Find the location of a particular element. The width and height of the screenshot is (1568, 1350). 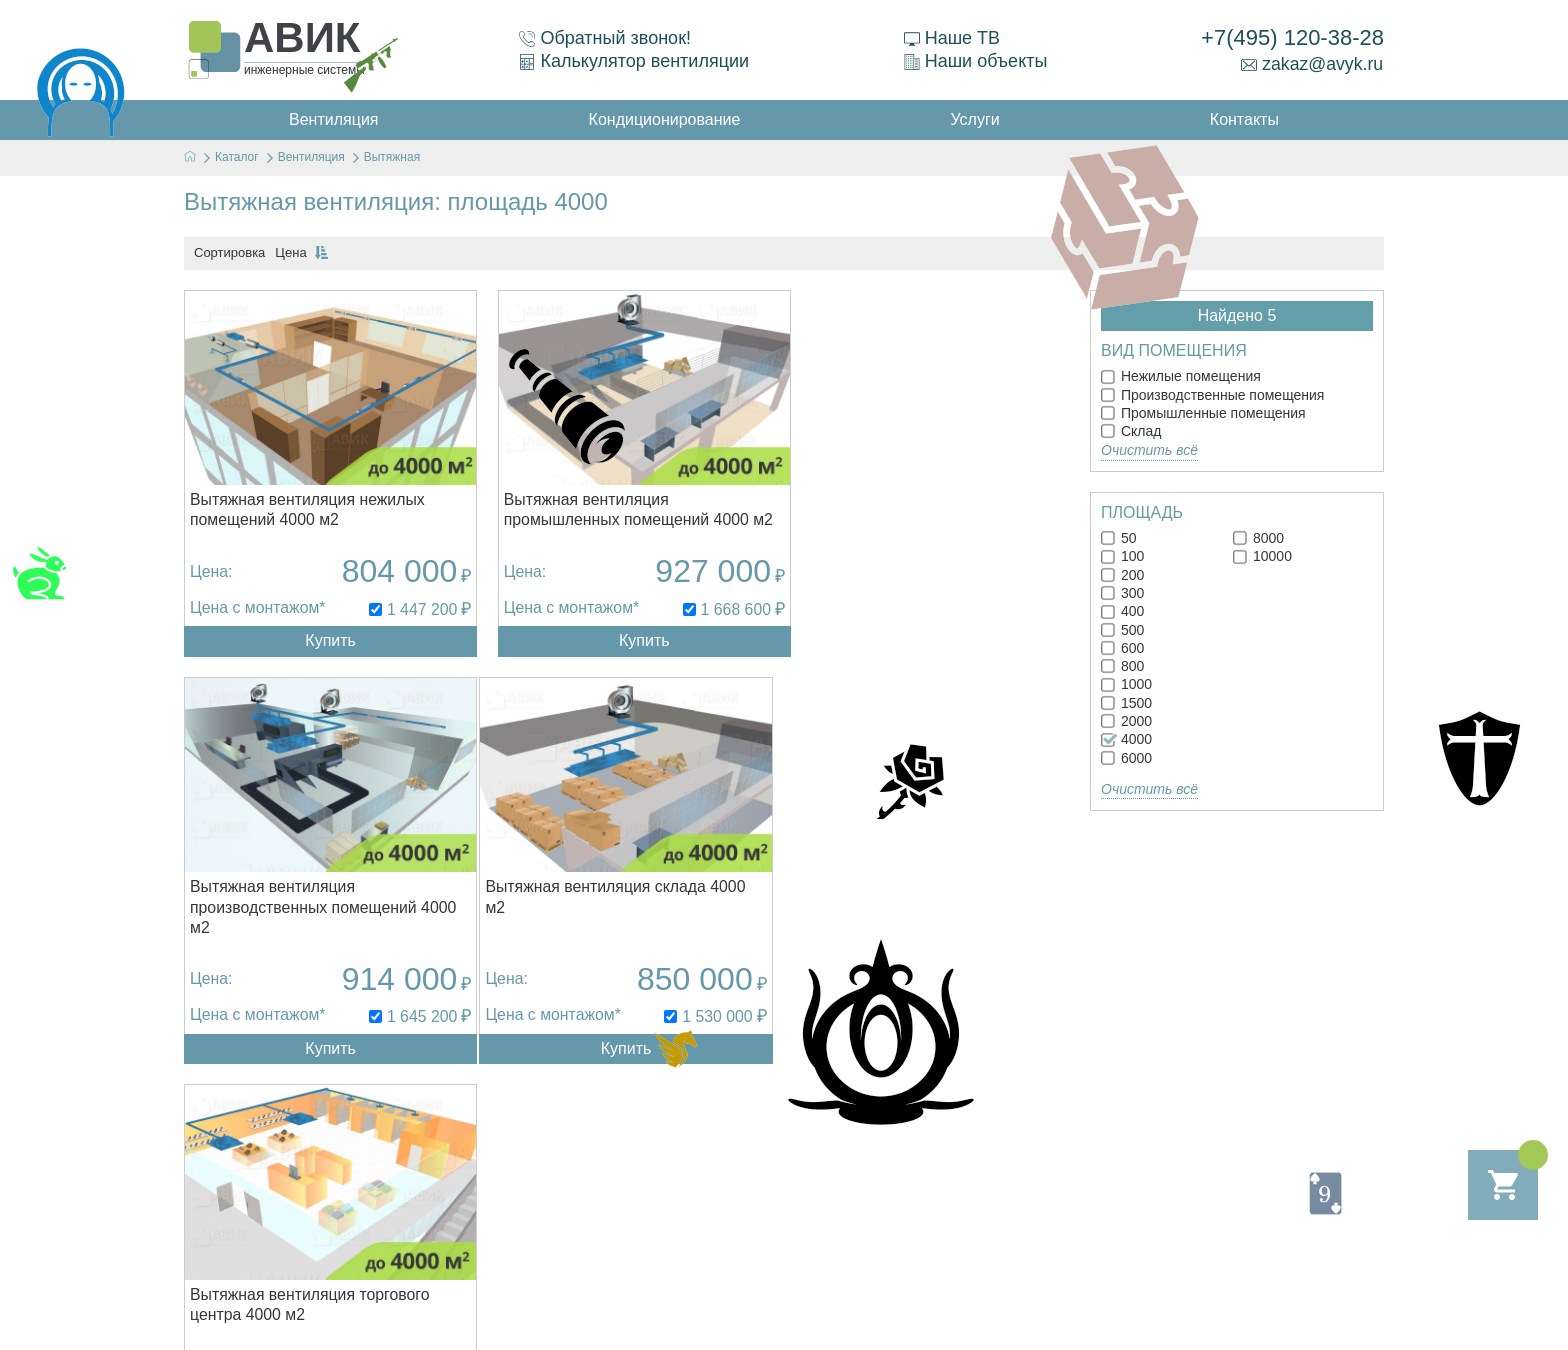

select a rose or flower item in a game inventory is located at coordinates (906, 781).